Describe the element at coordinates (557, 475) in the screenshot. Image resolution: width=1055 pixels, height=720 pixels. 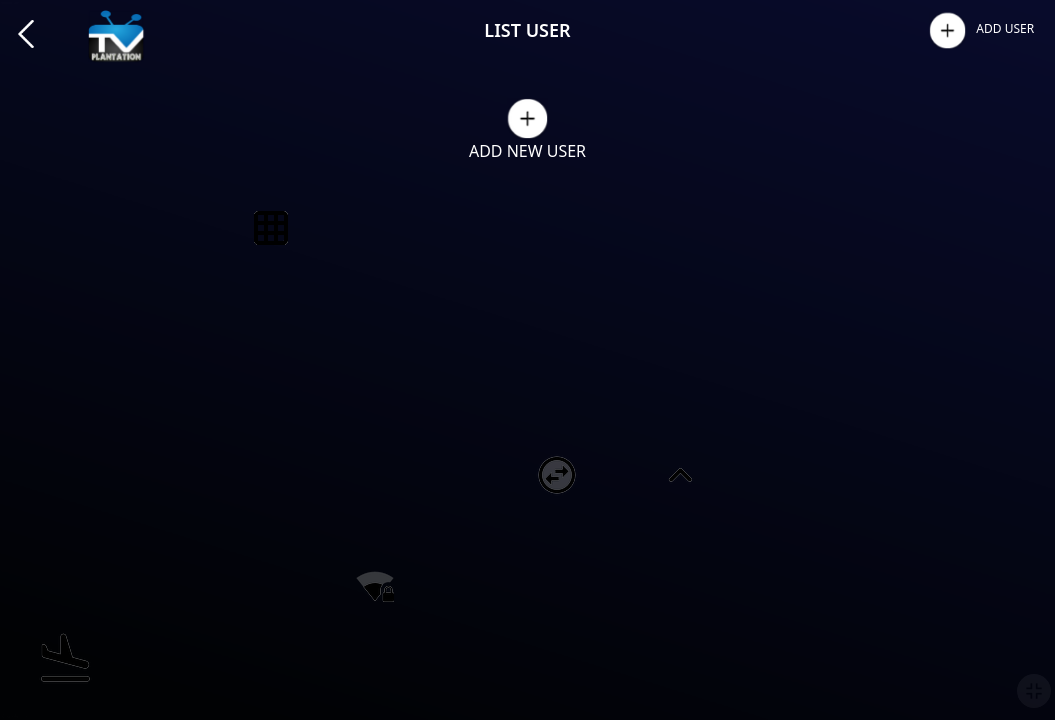
I see `swap or exchange items horizontally` at that location.